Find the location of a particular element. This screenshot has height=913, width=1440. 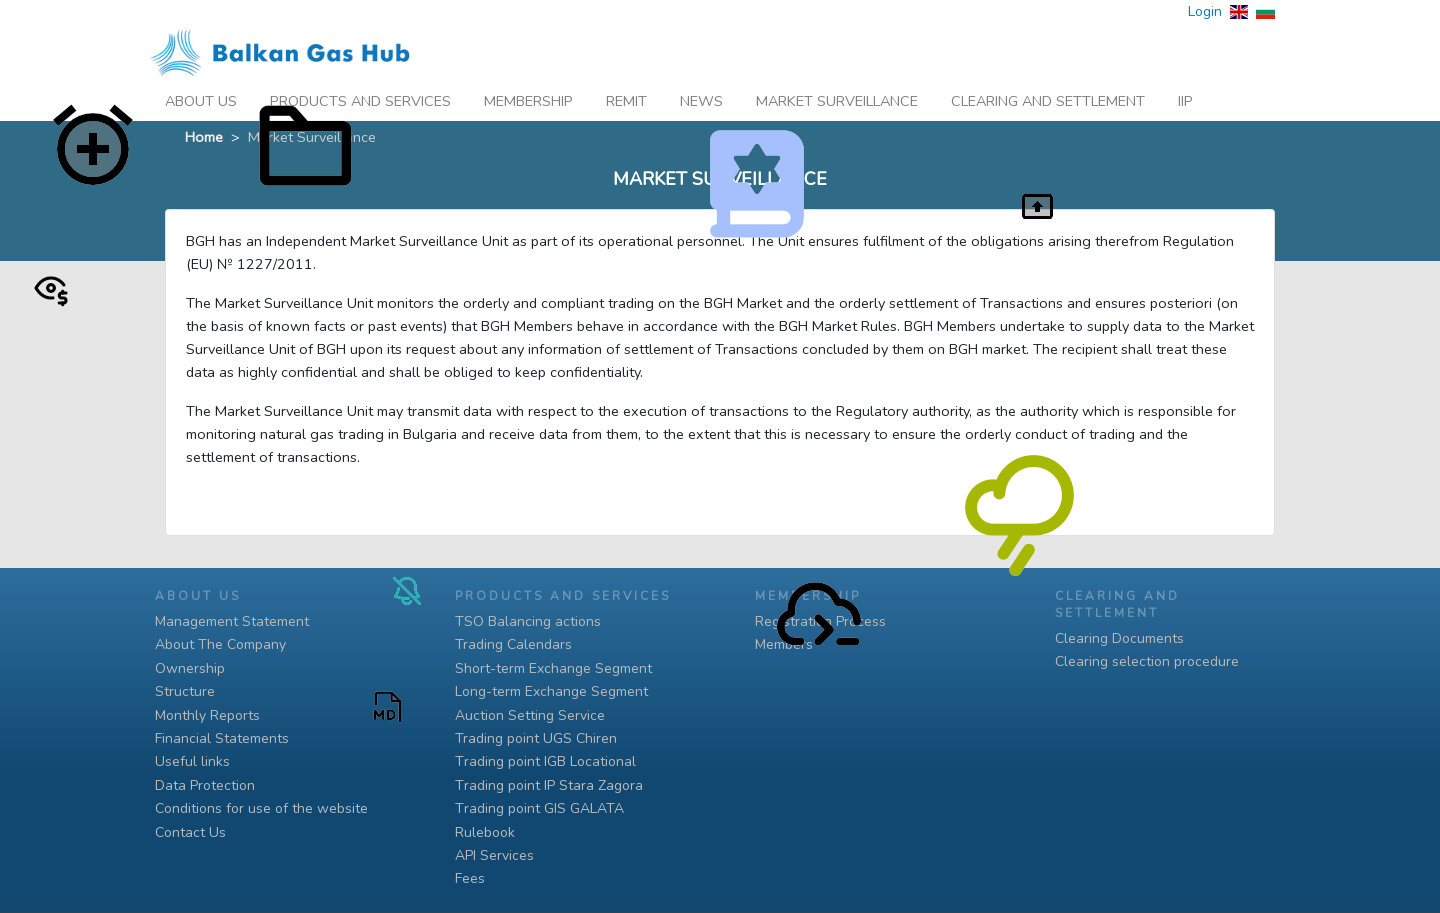

add a new alarm is located at coordinates (93, 145).